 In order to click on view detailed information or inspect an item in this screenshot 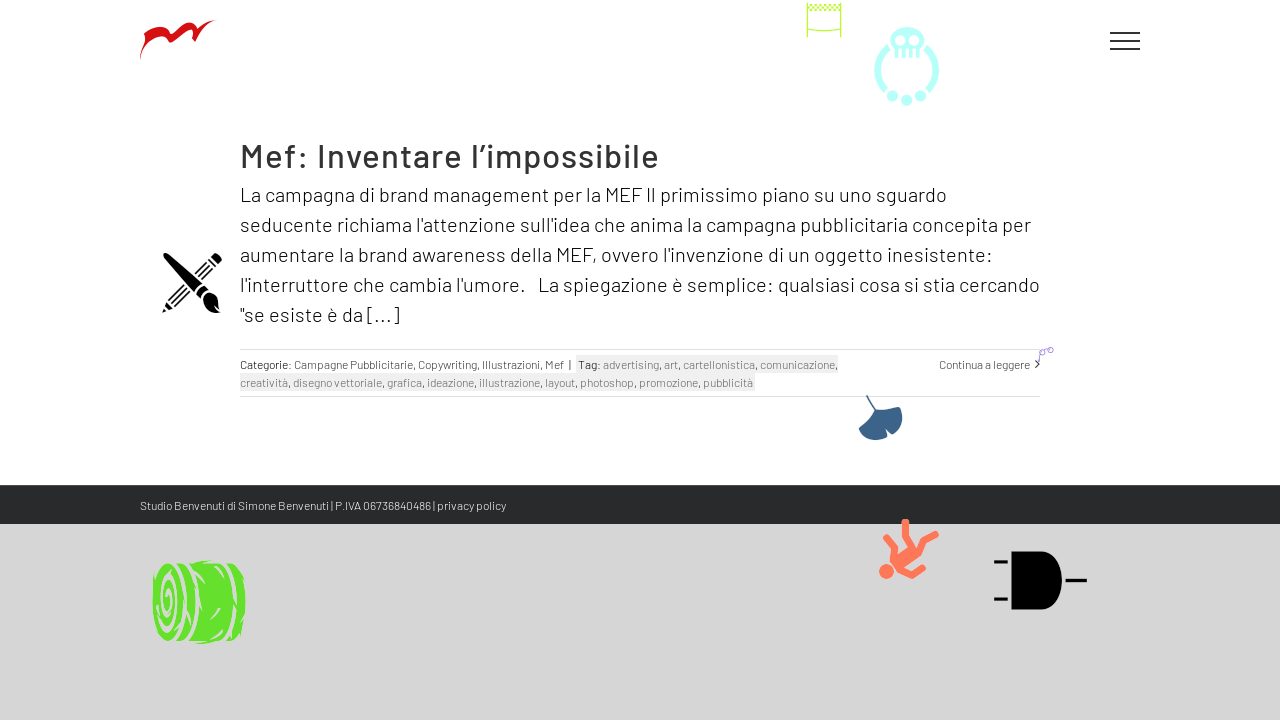, I will do `click(1045, 354)`.